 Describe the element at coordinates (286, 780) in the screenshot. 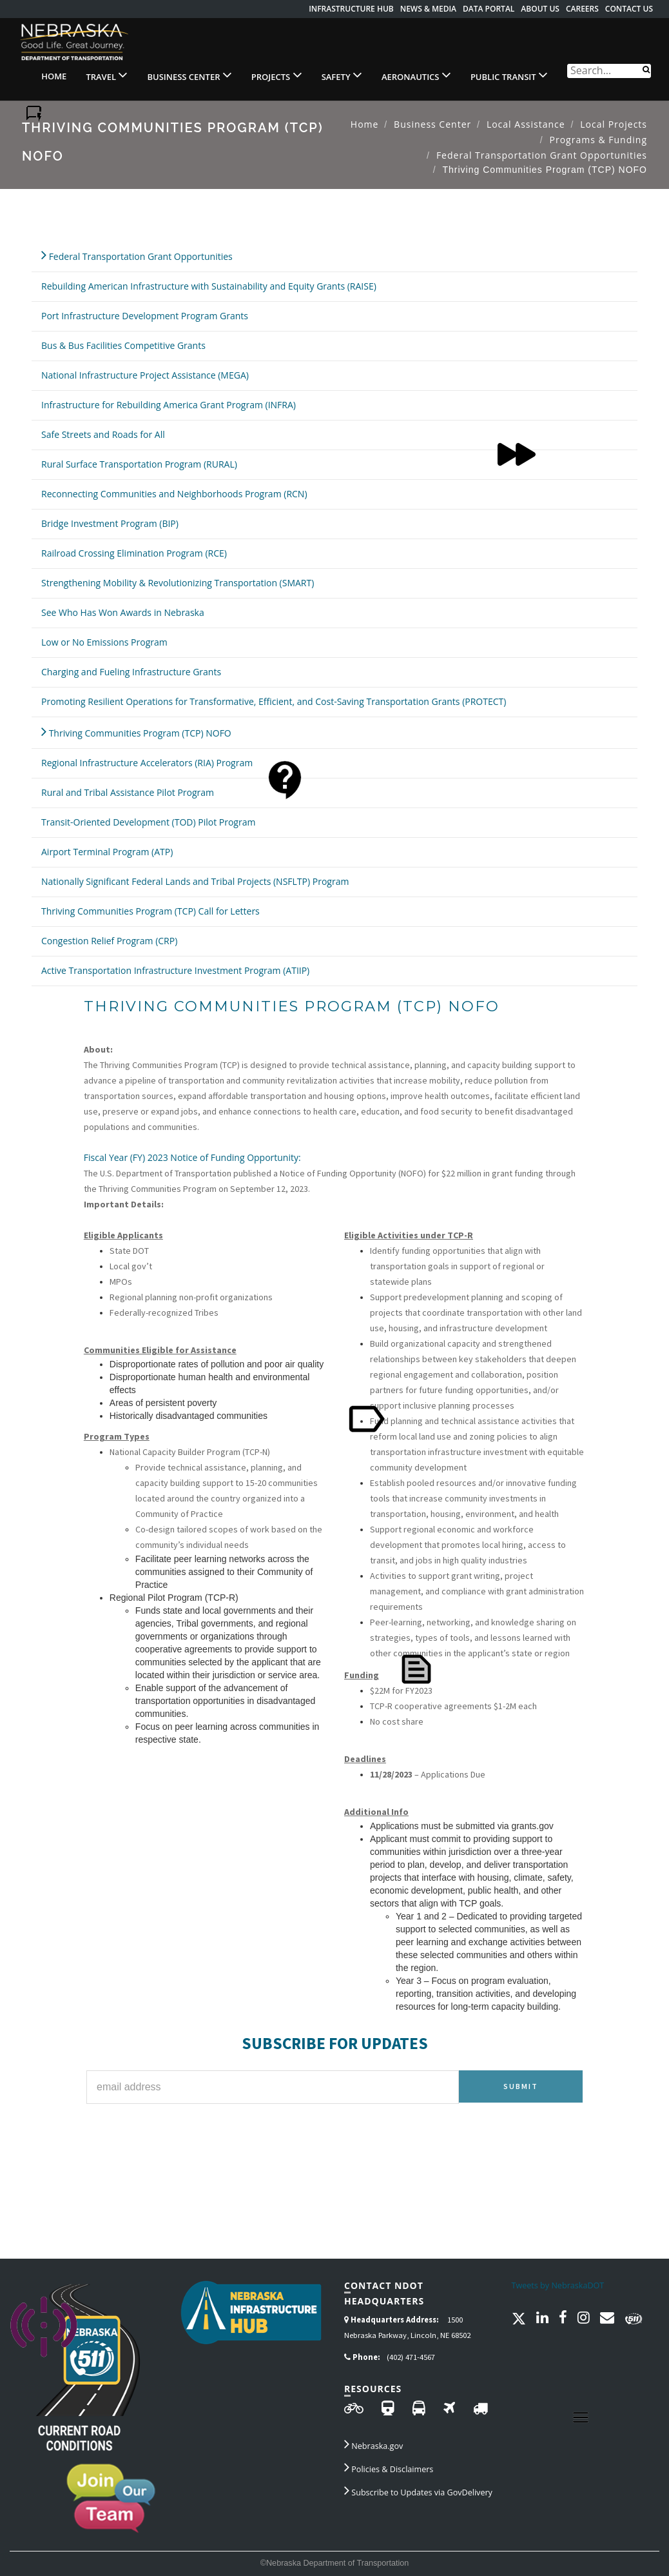

I see `contact customer support` at that location.